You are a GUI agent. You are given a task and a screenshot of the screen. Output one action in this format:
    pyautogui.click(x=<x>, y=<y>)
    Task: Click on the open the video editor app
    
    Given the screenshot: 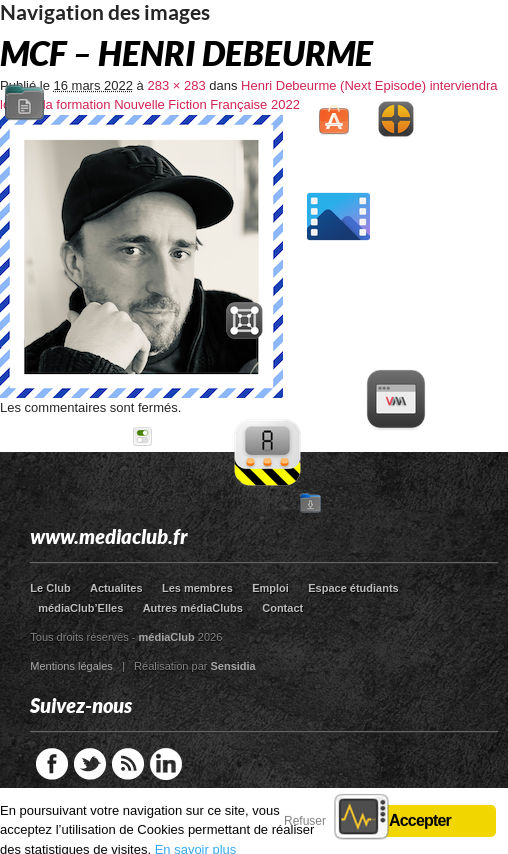 What is the action you would take?
    pyautogui.click(x=338, y=216)
    